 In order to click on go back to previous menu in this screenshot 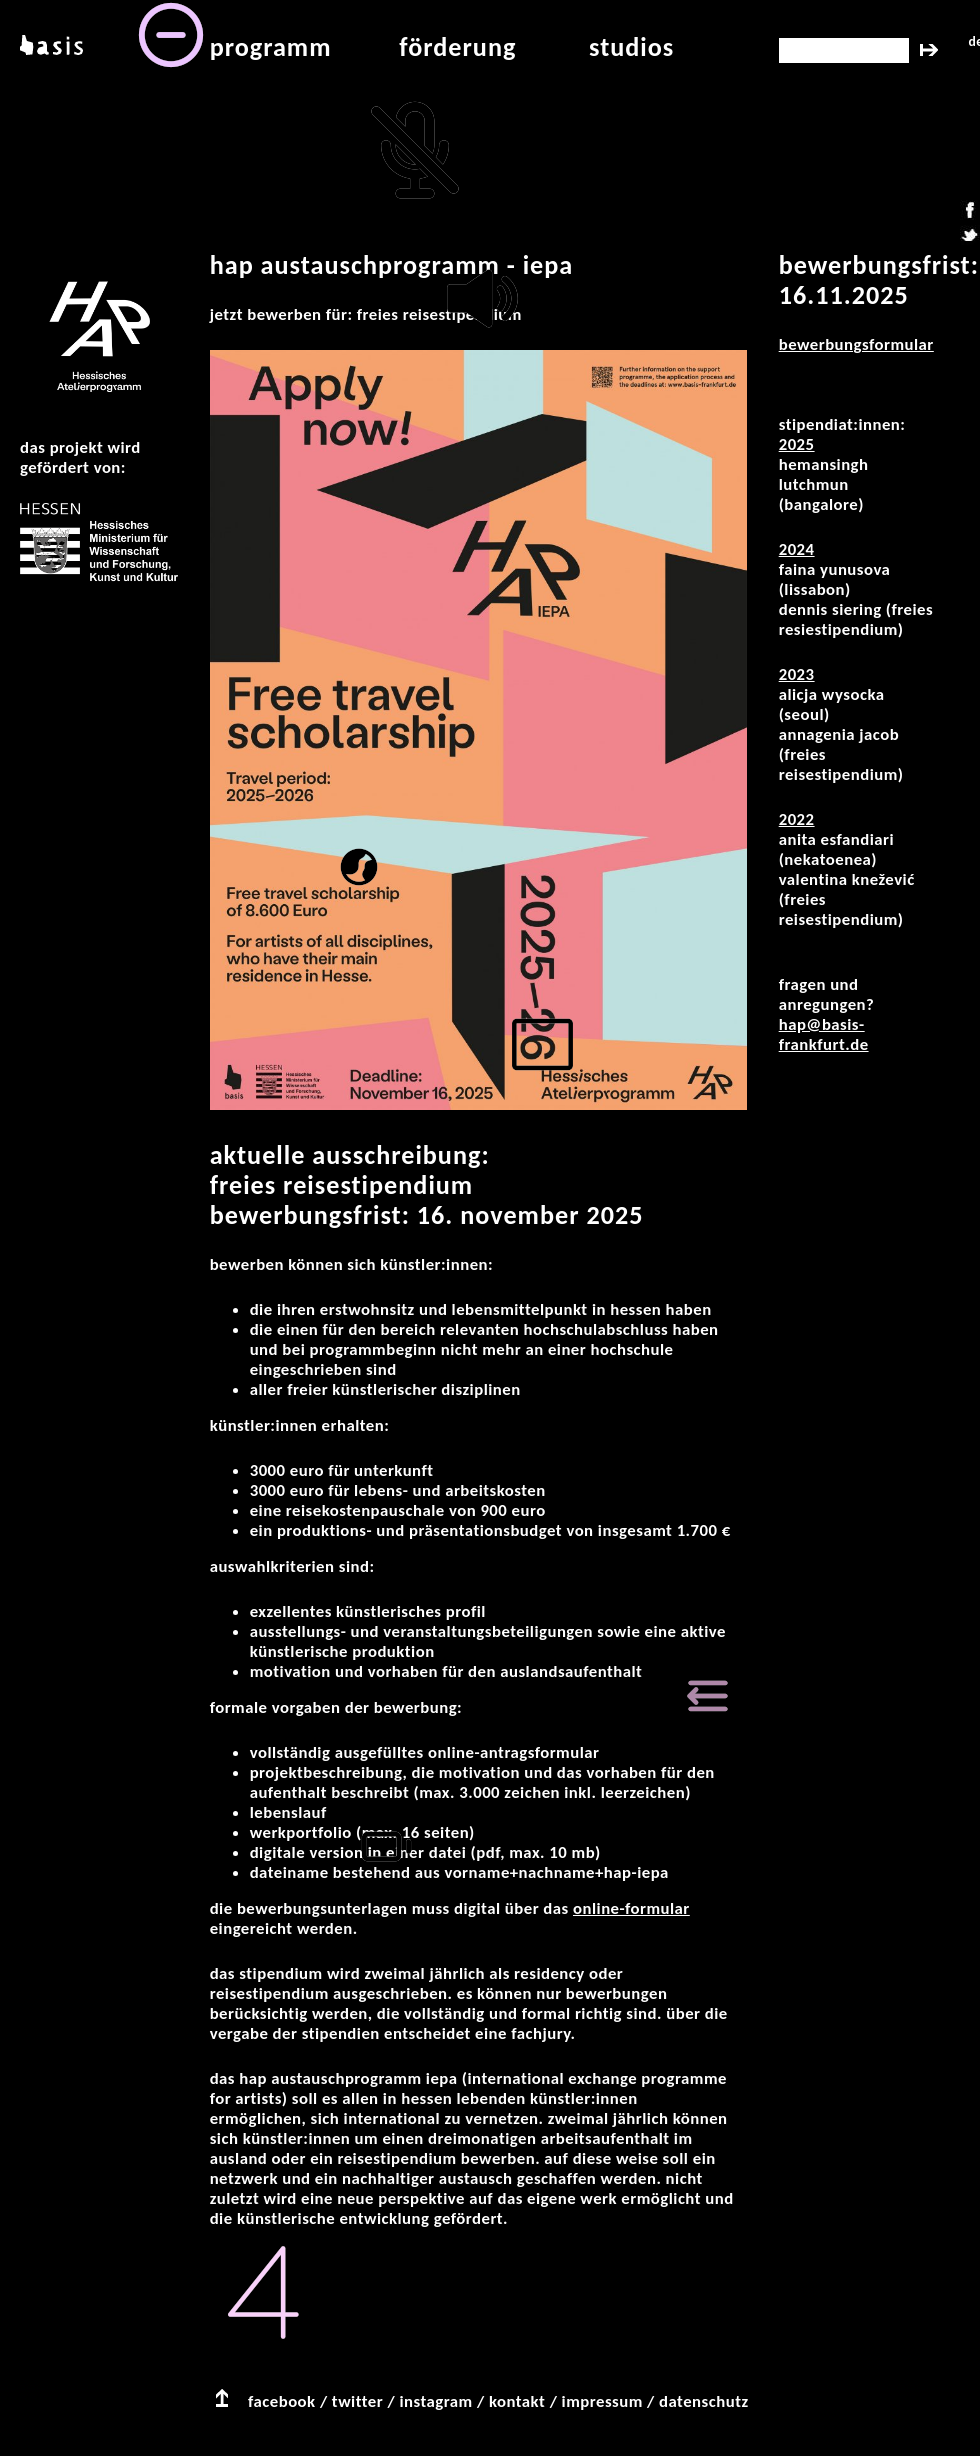, I will do `click(708, 1696)`.